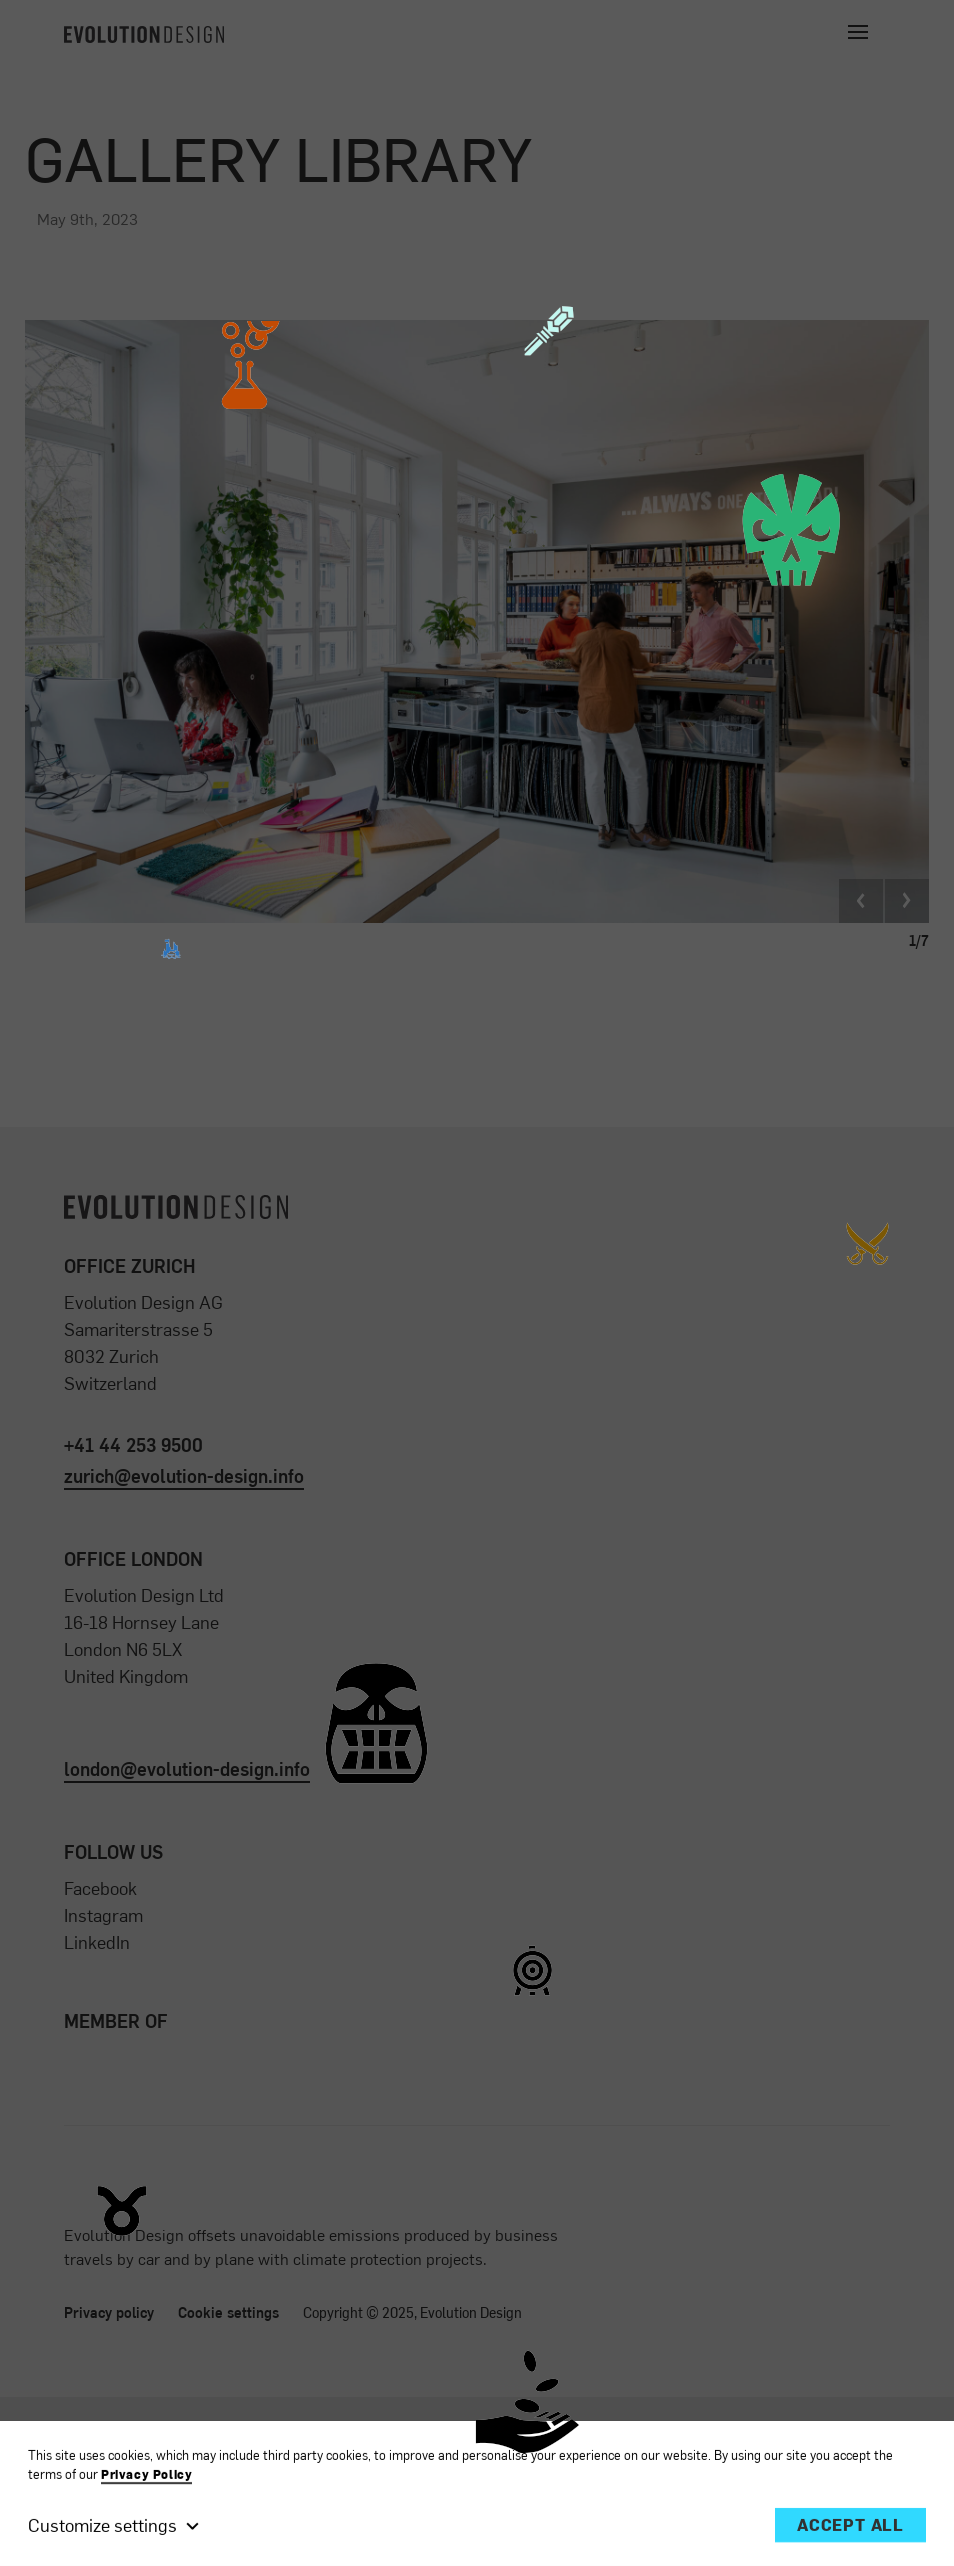  What do you see at coordinates (122, 2211) in the screenshot?
I see `taurus zodiac sign indicator` at bounding box center [122, 2211].